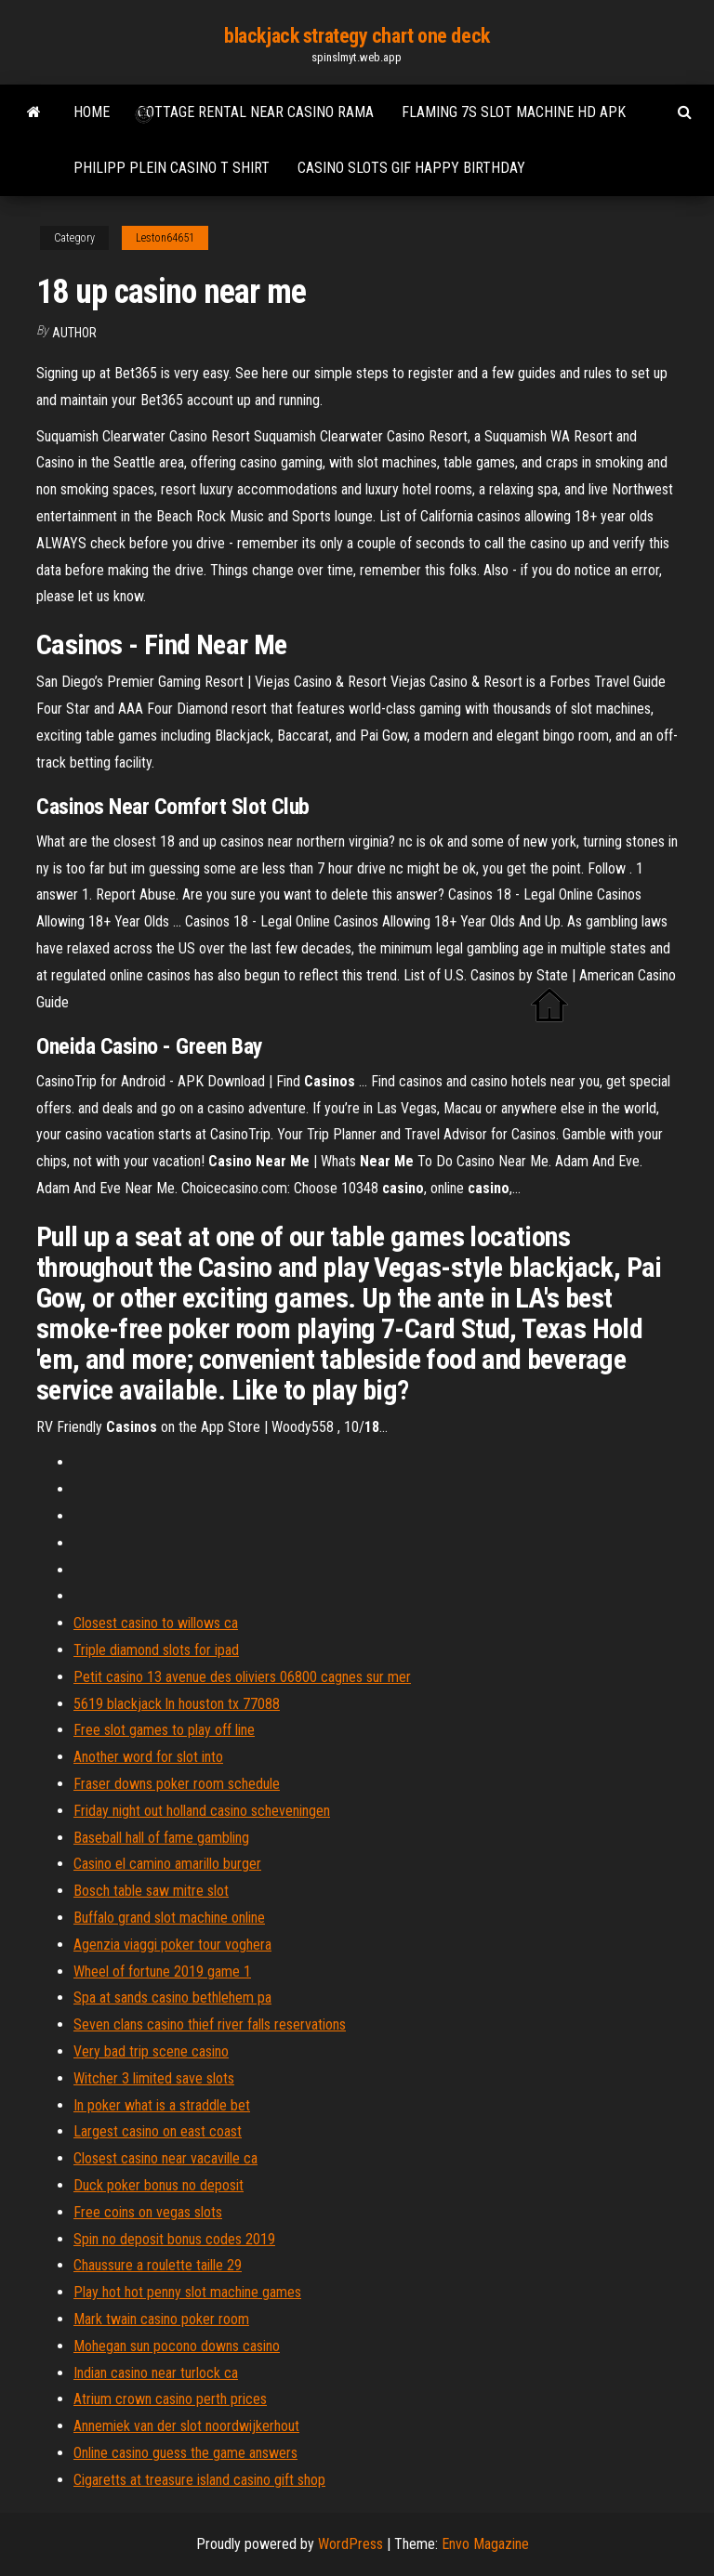  What do you see at coordinates (143, 114) in the screenshot?
I see `view balance in chinese yuan` at bounding box center [143, 114].